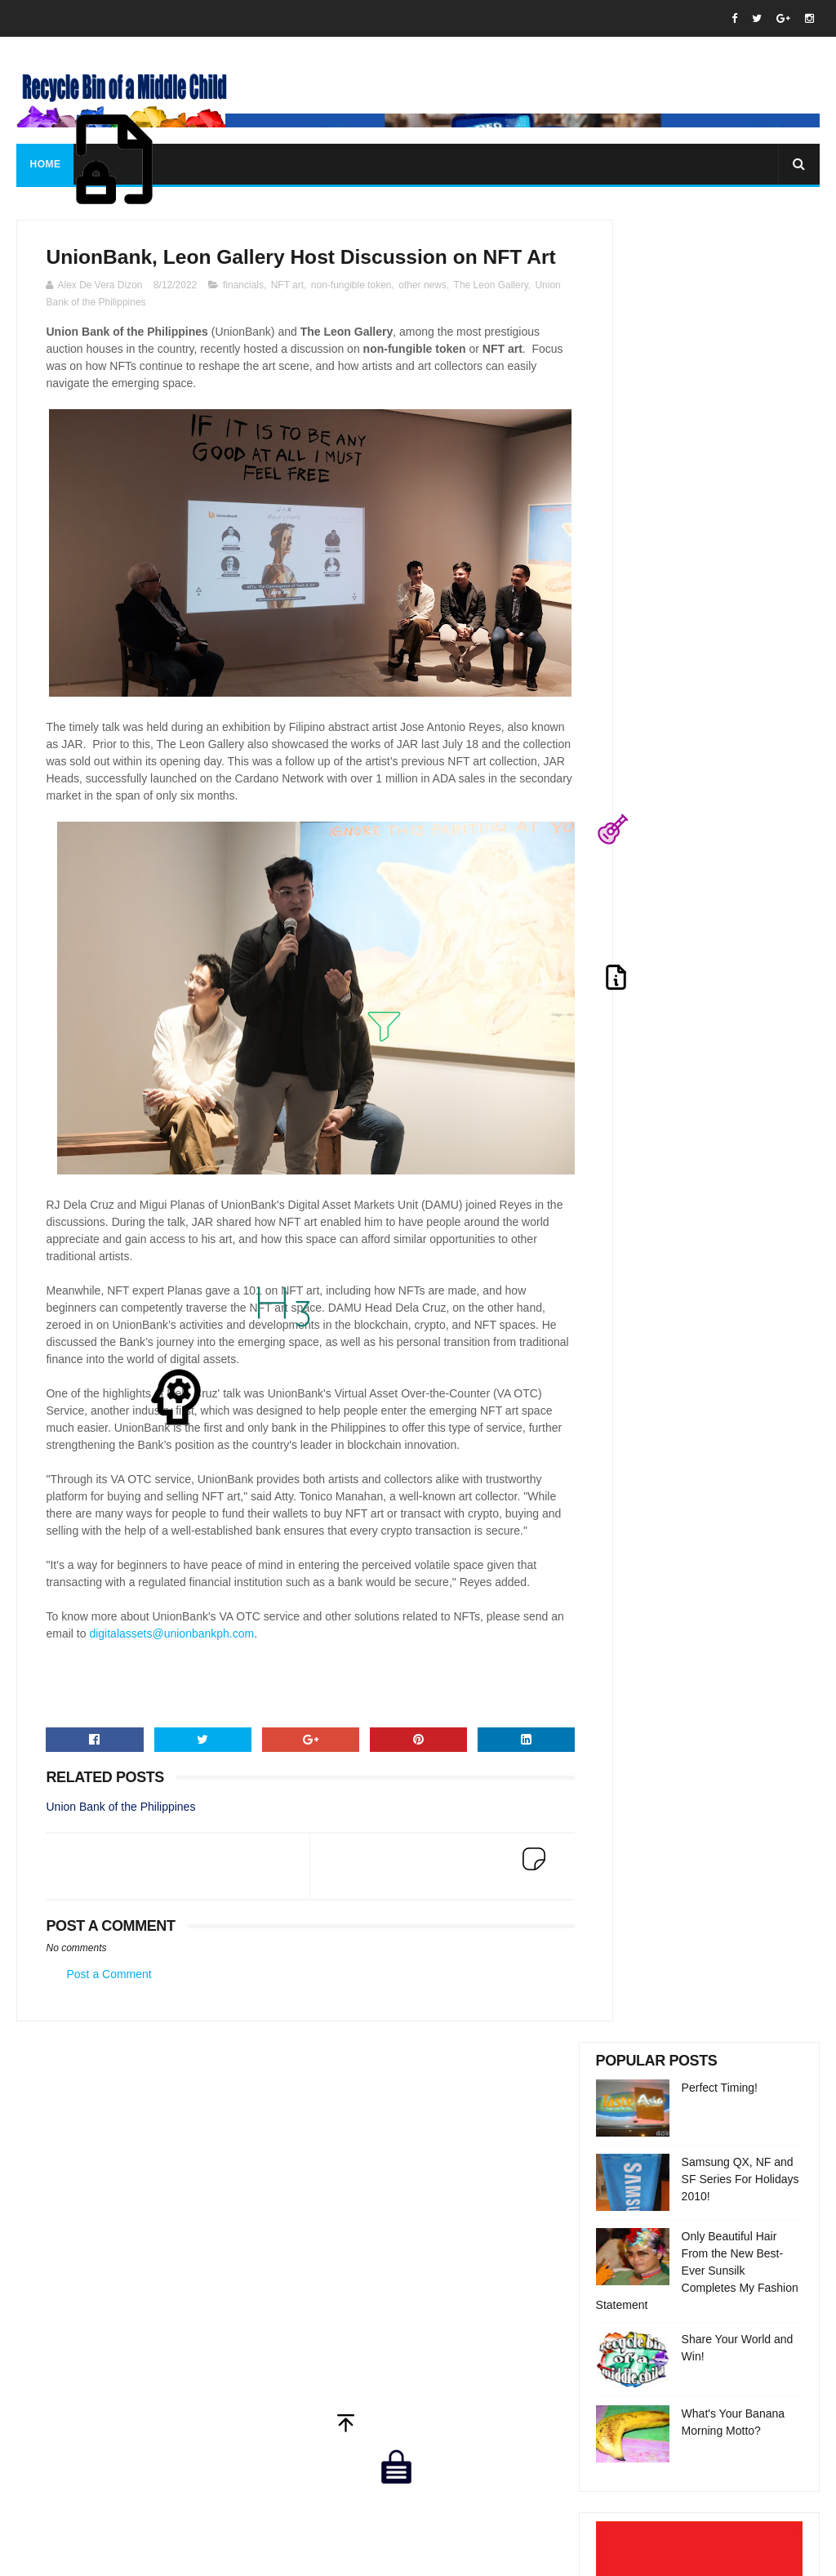  What do you see at coordinates (612, 829) in the screenshot?
I see `access music or audio content` at bounding box center [612, 829].